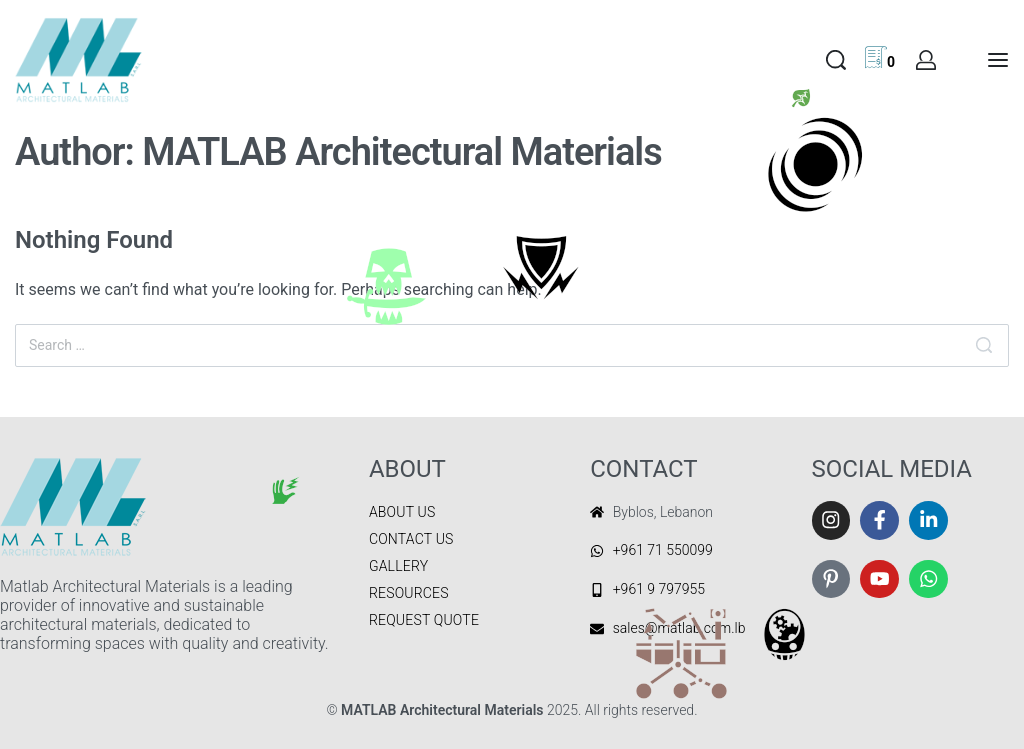  Describe the element at coordinates (784, 634) in the screenshot. I see `access AI or machine learning features` at that location.